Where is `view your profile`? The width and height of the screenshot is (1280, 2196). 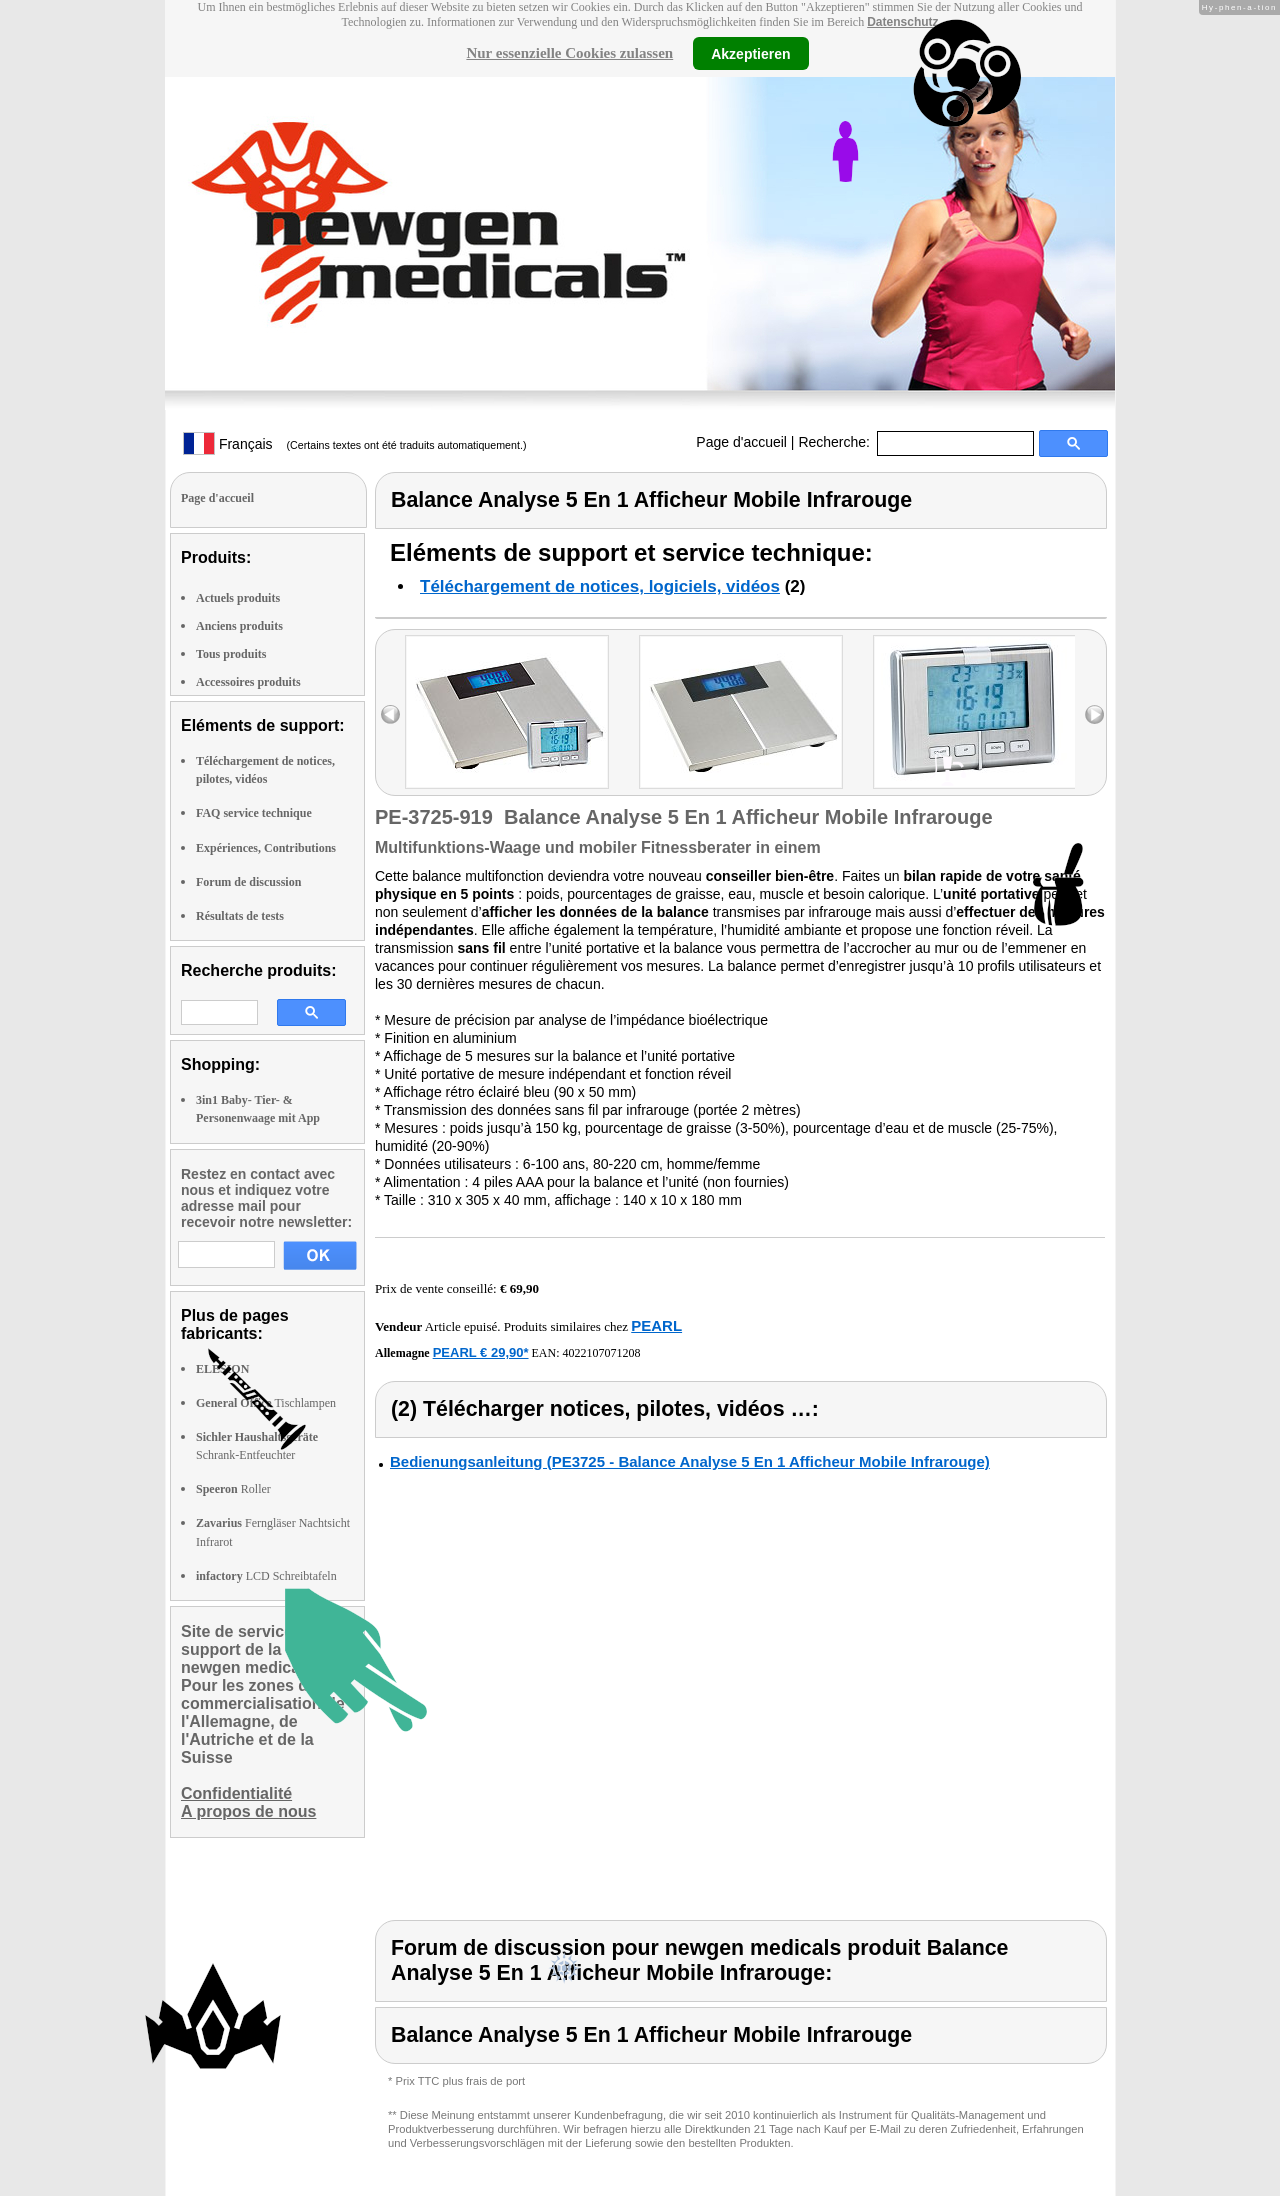 view your profile is located at coordinates (845, 151).